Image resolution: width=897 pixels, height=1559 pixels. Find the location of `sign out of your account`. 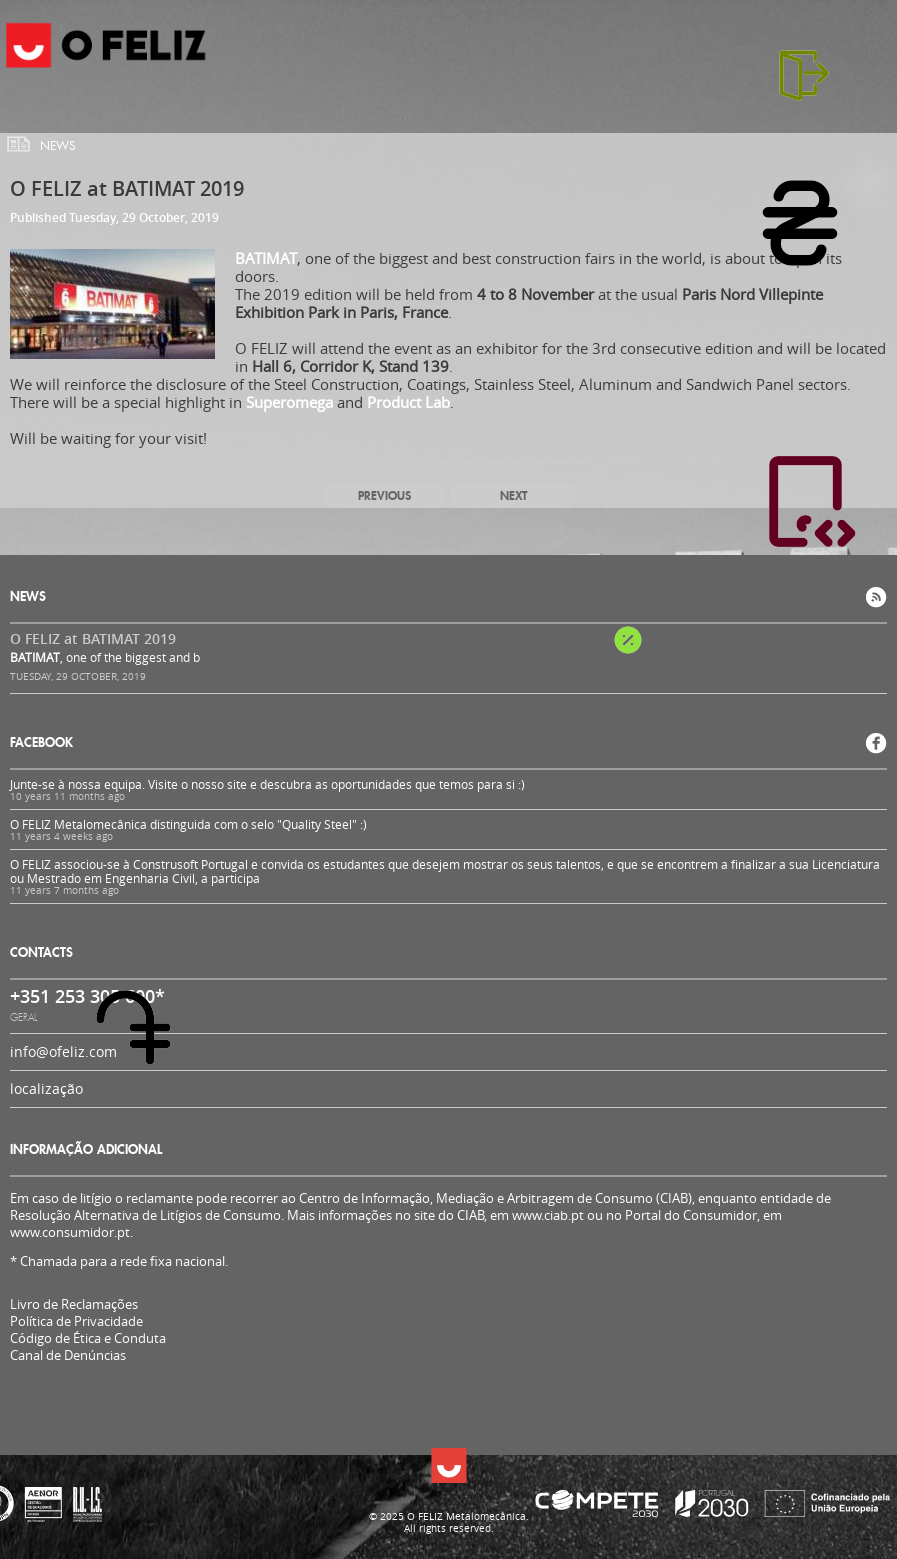

sign out of your account is located at coordinates (802, 73).